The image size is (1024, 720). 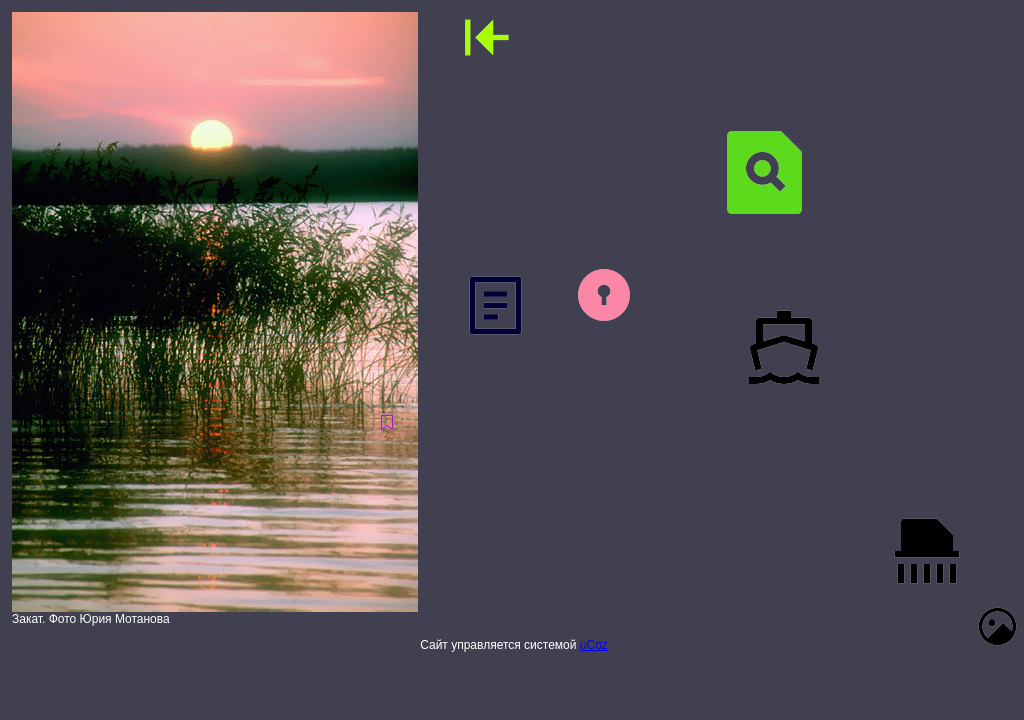 I want to click on lock or secure a room, so click(x=604, y=295).